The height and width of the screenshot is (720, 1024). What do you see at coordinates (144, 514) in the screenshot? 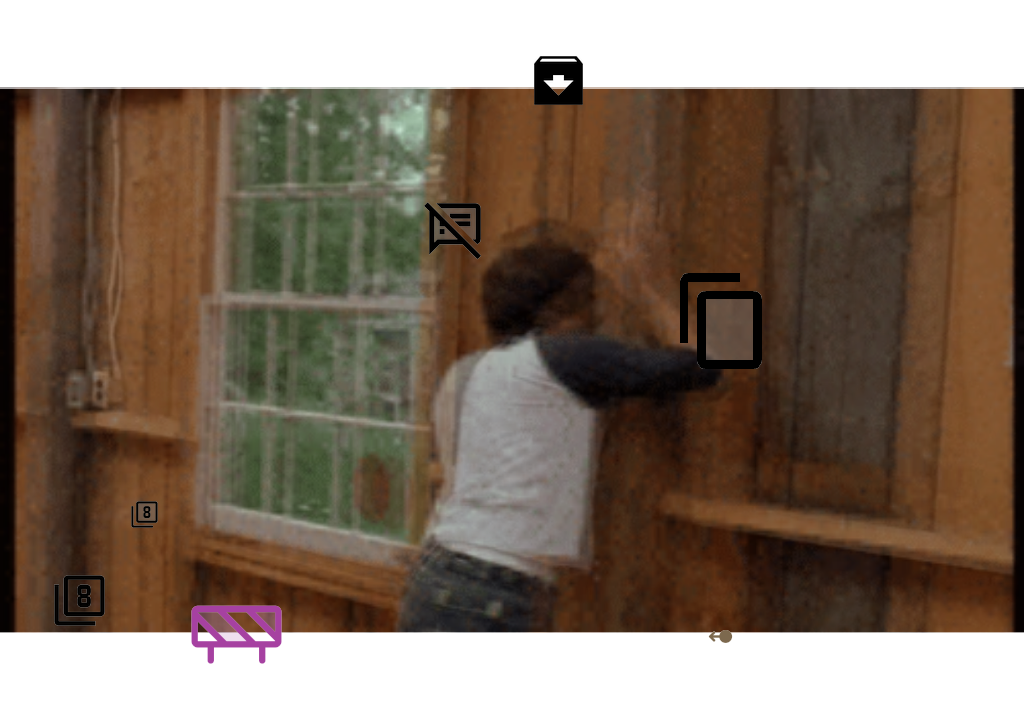
I see `view photo filter number 8` at bounding box center [144, 514].